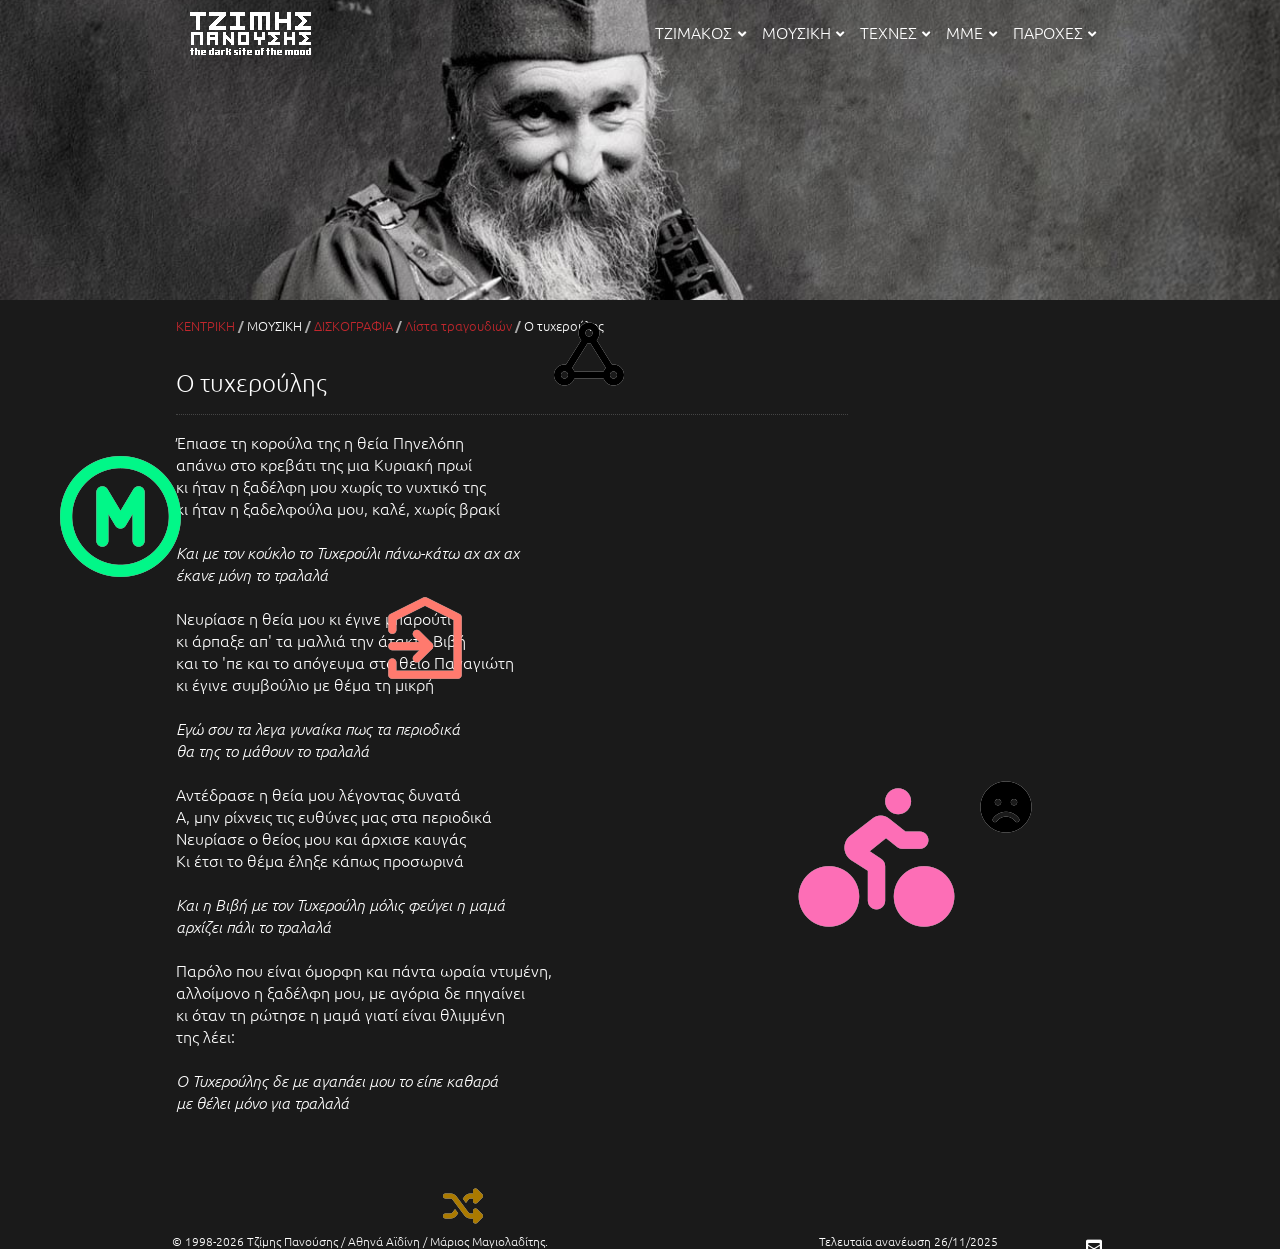 The height and width of the screenshot is (1249, 1280). I want to click on metro or subway transit indicator, so click(120, 516).